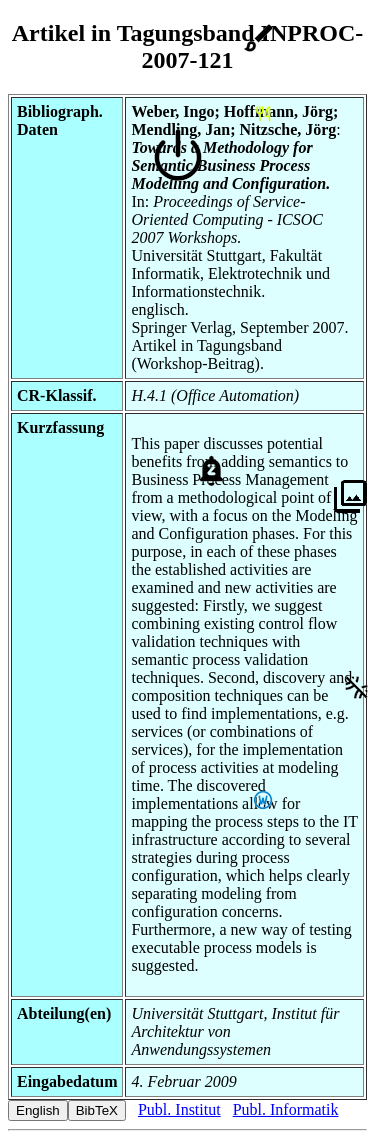  Describe the element at coordinates (259, 38) in the screenshot. I see `access brush or painting tools` at that location.